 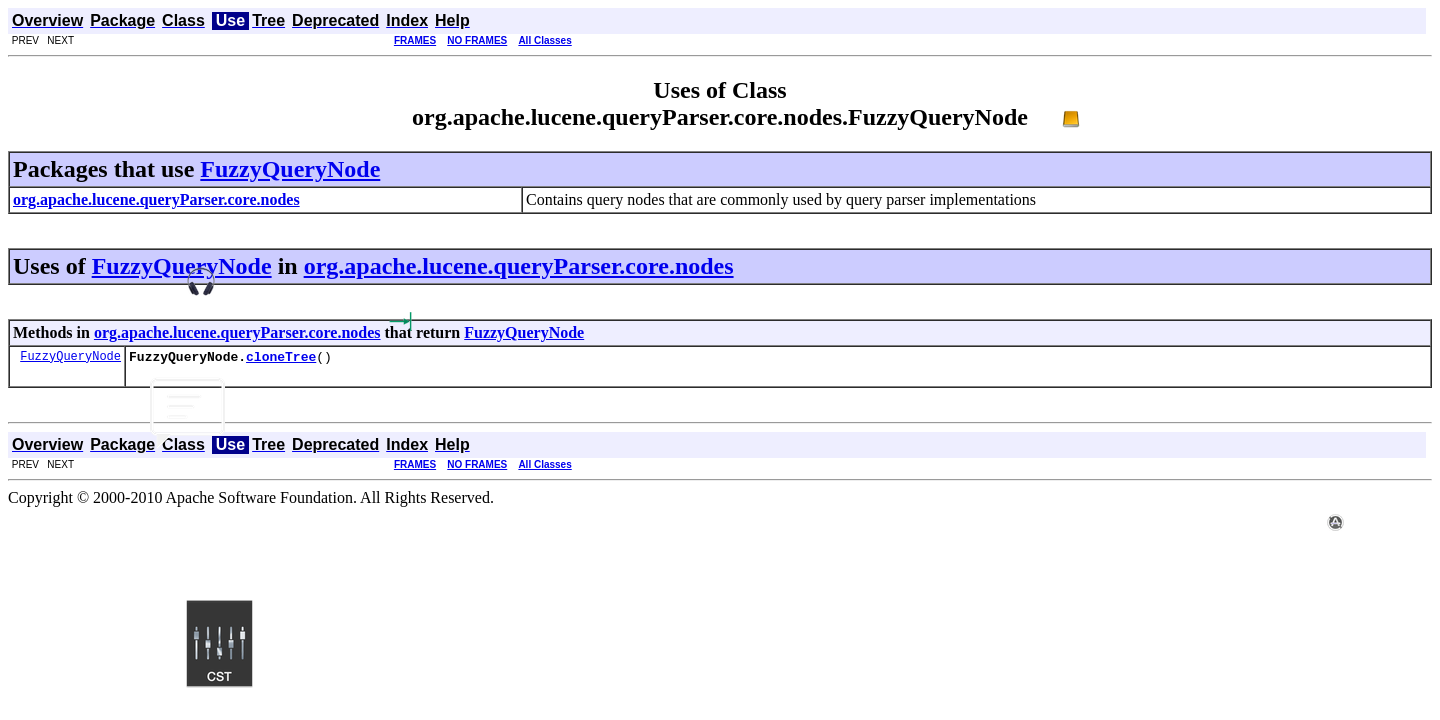 What do you see at coordinates (187, 413) in the screenshot?
I see `neochat messaging app system tray icon` at bounding box center [187, 413].